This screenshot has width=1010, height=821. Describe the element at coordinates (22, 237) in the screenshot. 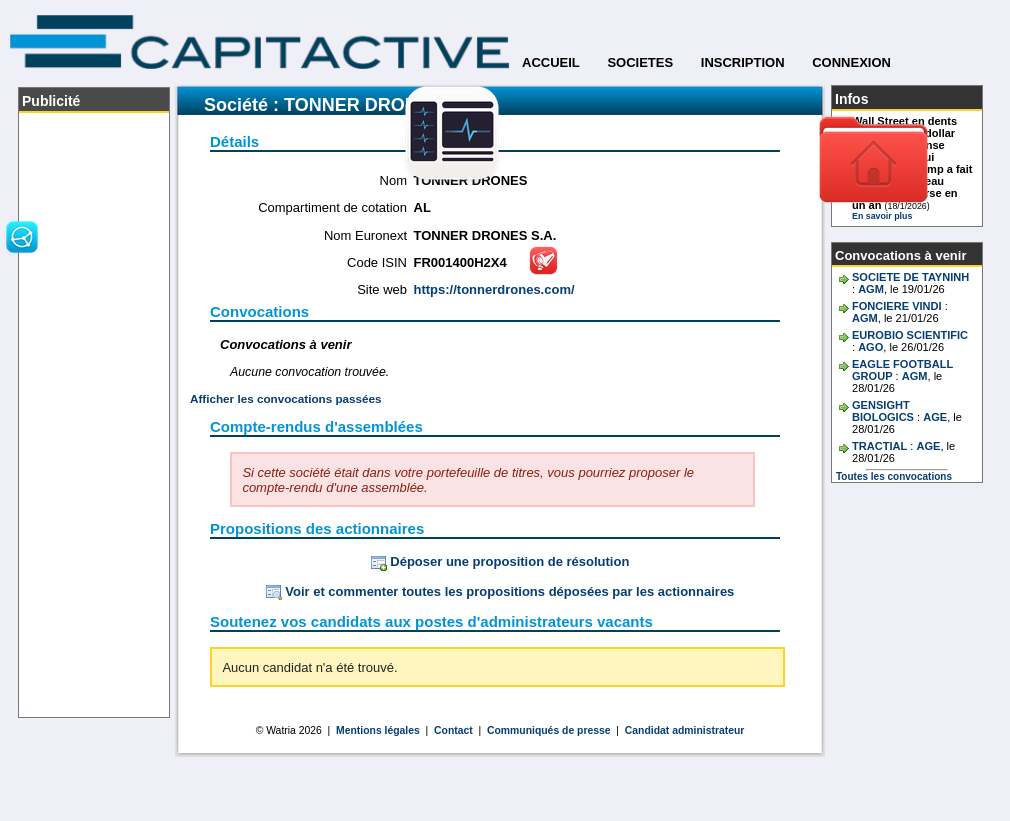

I see `open syncthing file synchronization app` at that location.